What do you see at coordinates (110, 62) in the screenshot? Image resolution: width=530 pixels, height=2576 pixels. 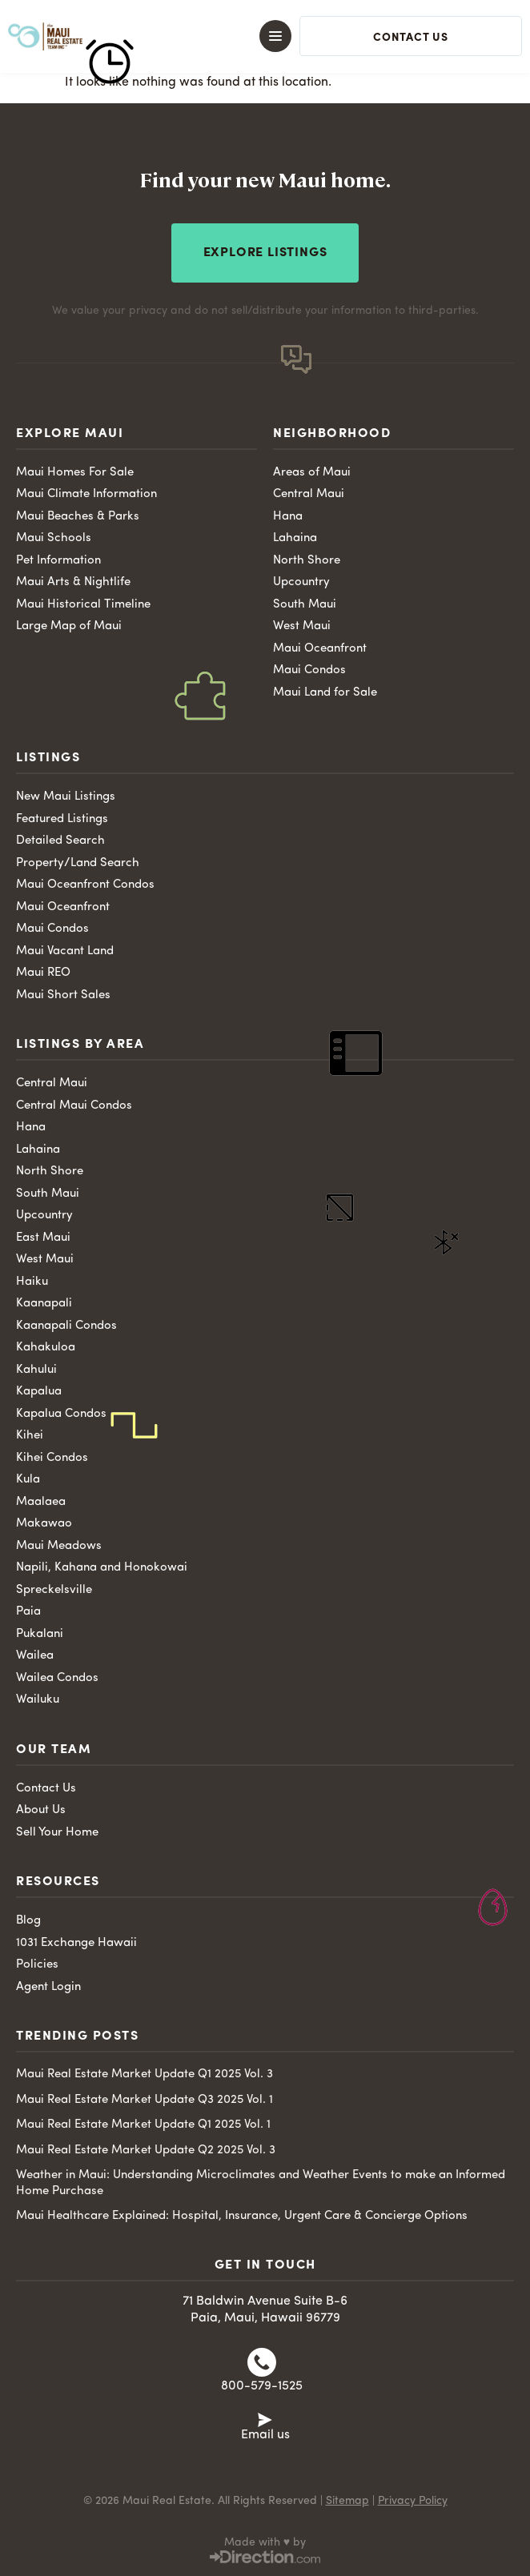 I see `set or manage alarms` at bounding box center [110, 62].